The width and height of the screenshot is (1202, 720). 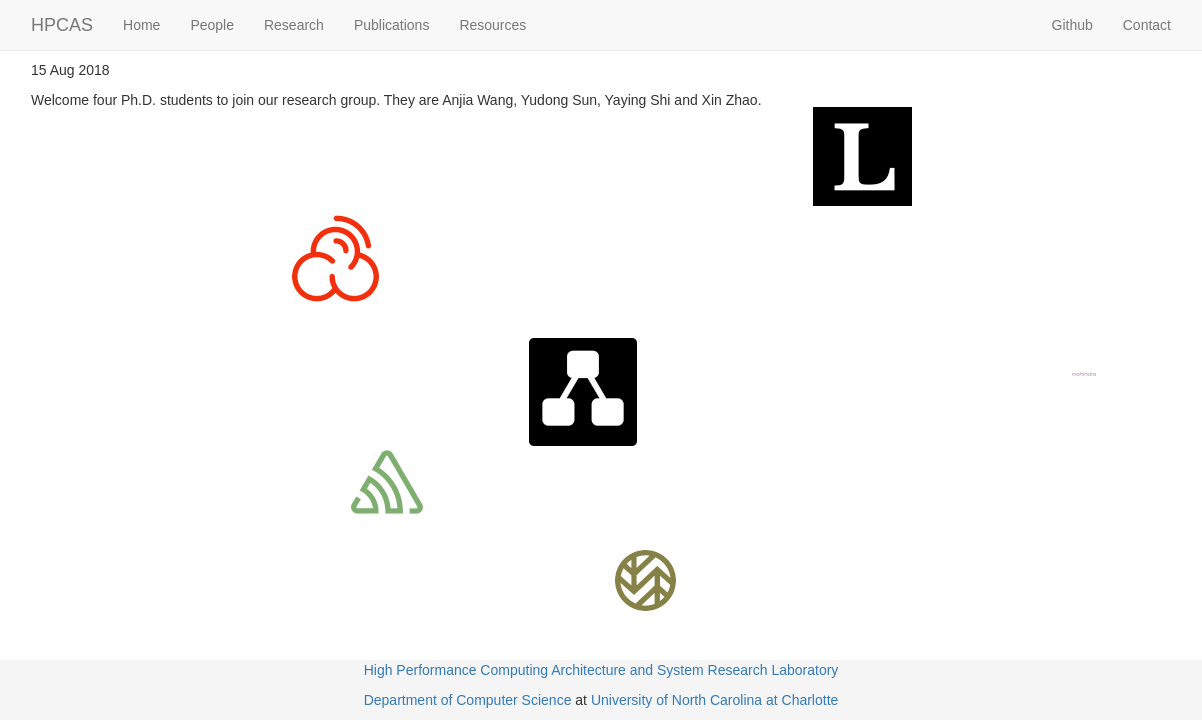 What do you see at coordinates (387, 482) in the screenshot?
I see `link to Sentry error monitoring service` at bounding box center [387, 482].